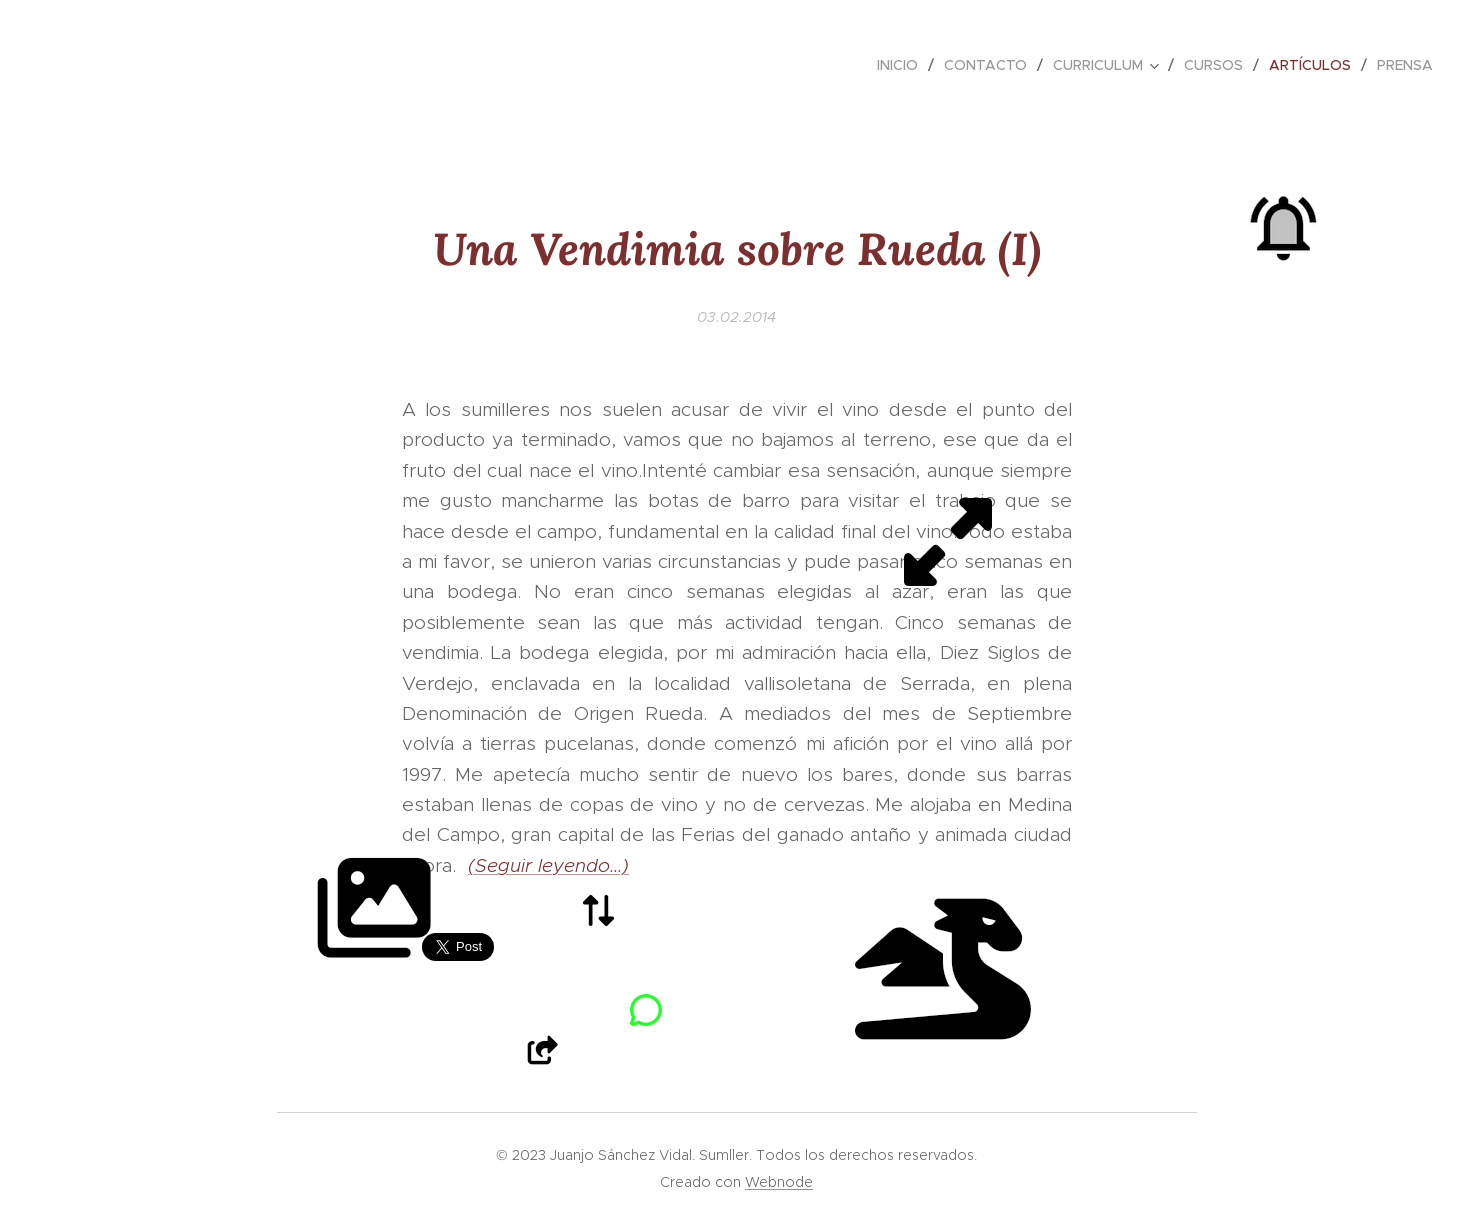 The height and width of the screenshot is (1227, 1473). I want to click on sort items in ascending or descending order, so click(598, 910).